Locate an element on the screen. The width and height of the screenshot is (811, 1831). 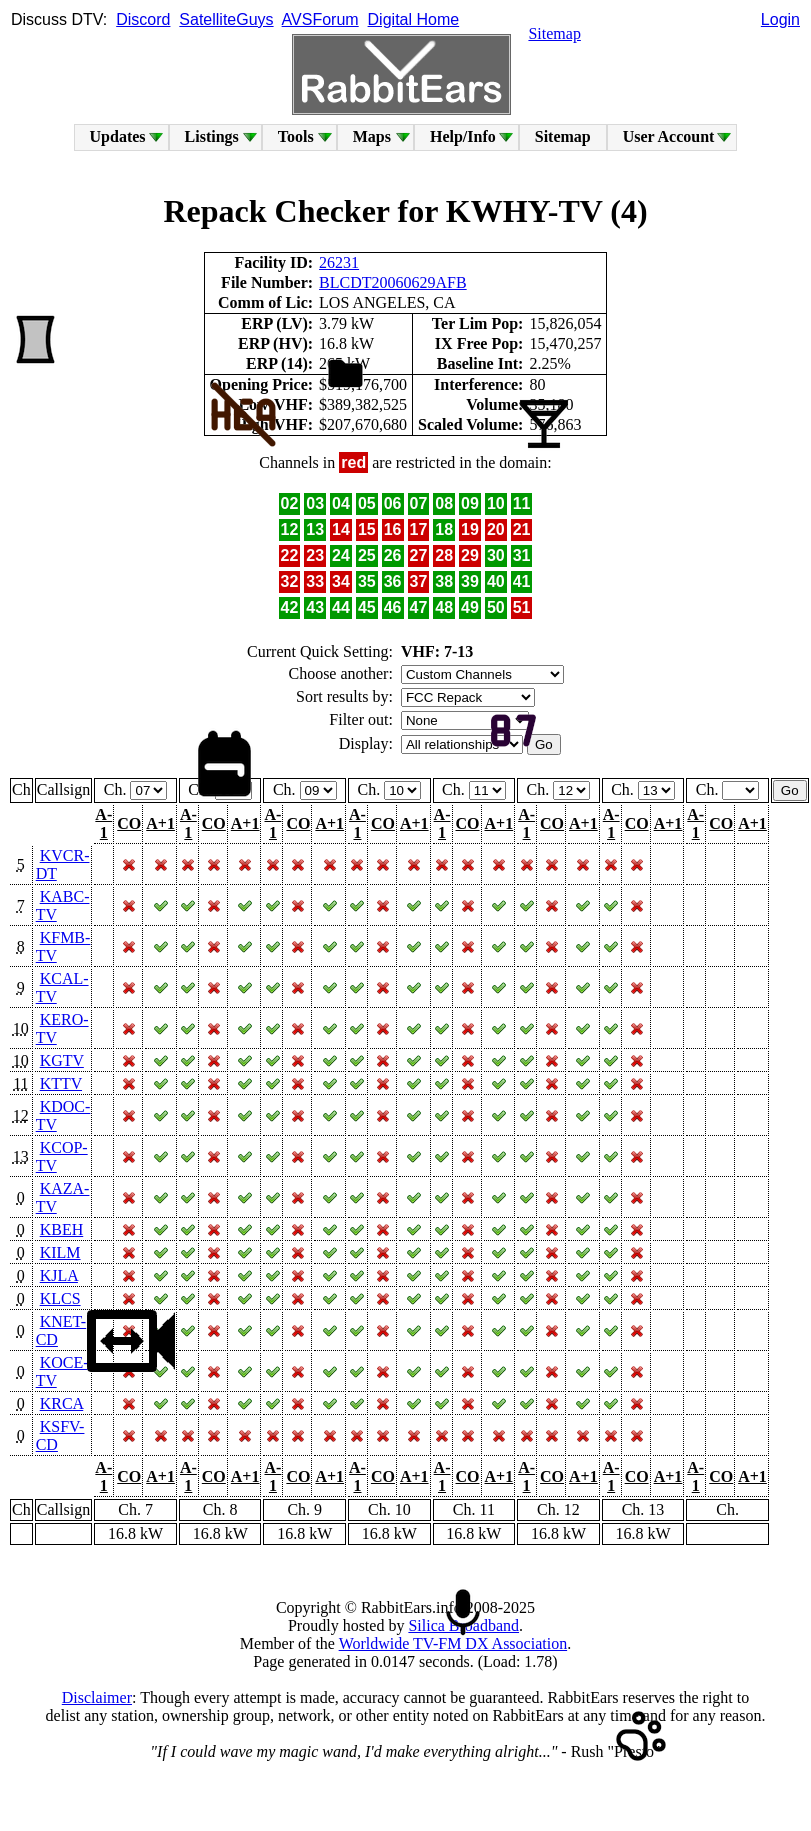
access pet-related features or settings is located at coordinates (641, 1736).